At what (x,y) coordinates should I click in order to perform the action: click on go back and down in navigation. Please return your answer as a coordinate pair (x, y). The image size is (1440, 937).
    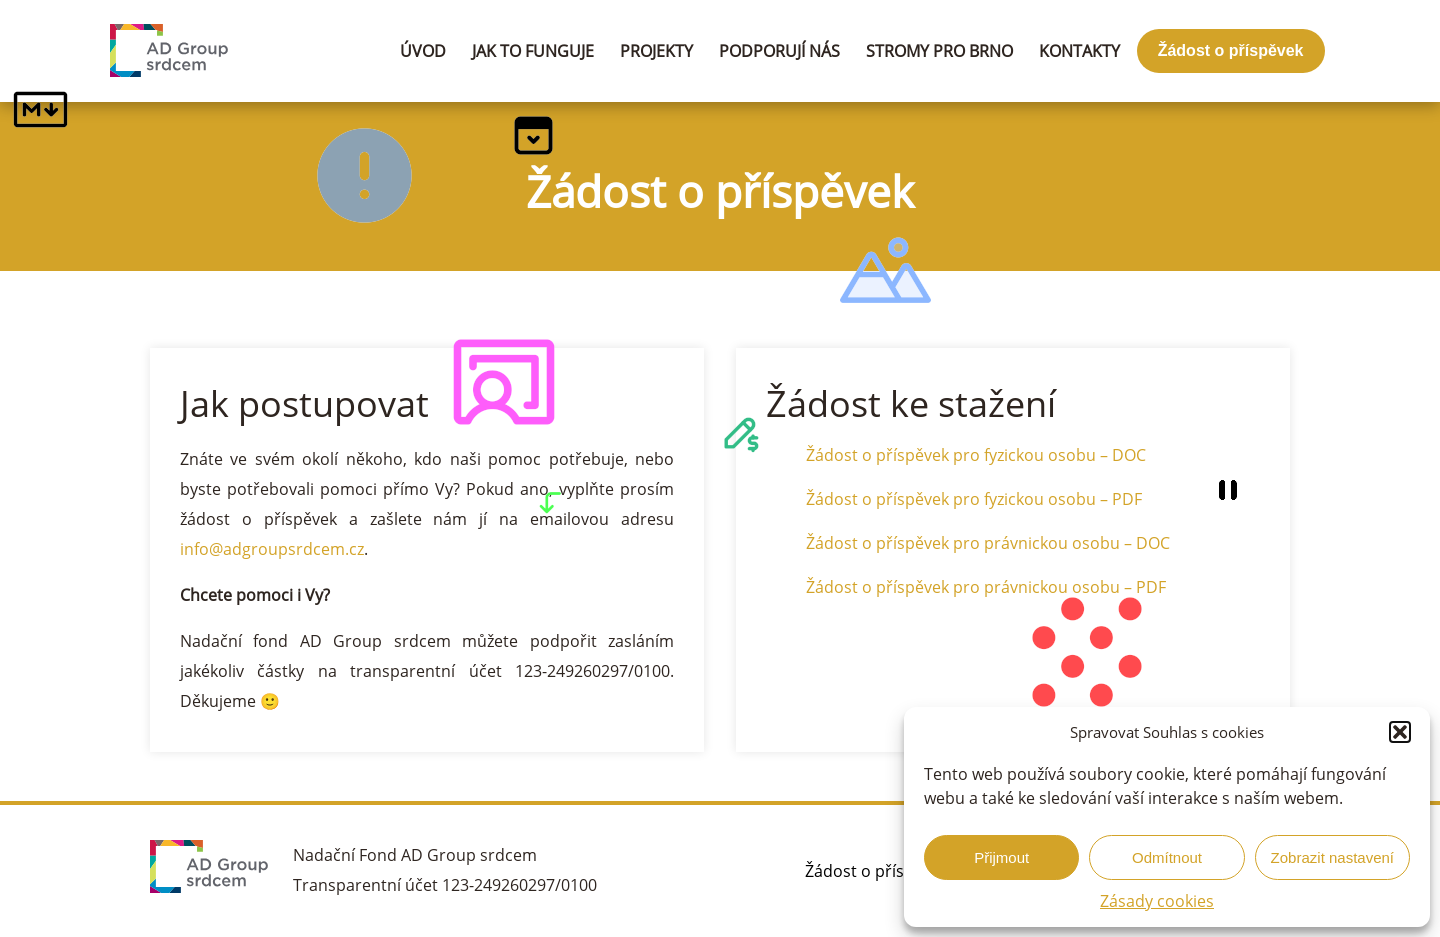
    Looking at the image, I should click on (551, 502).